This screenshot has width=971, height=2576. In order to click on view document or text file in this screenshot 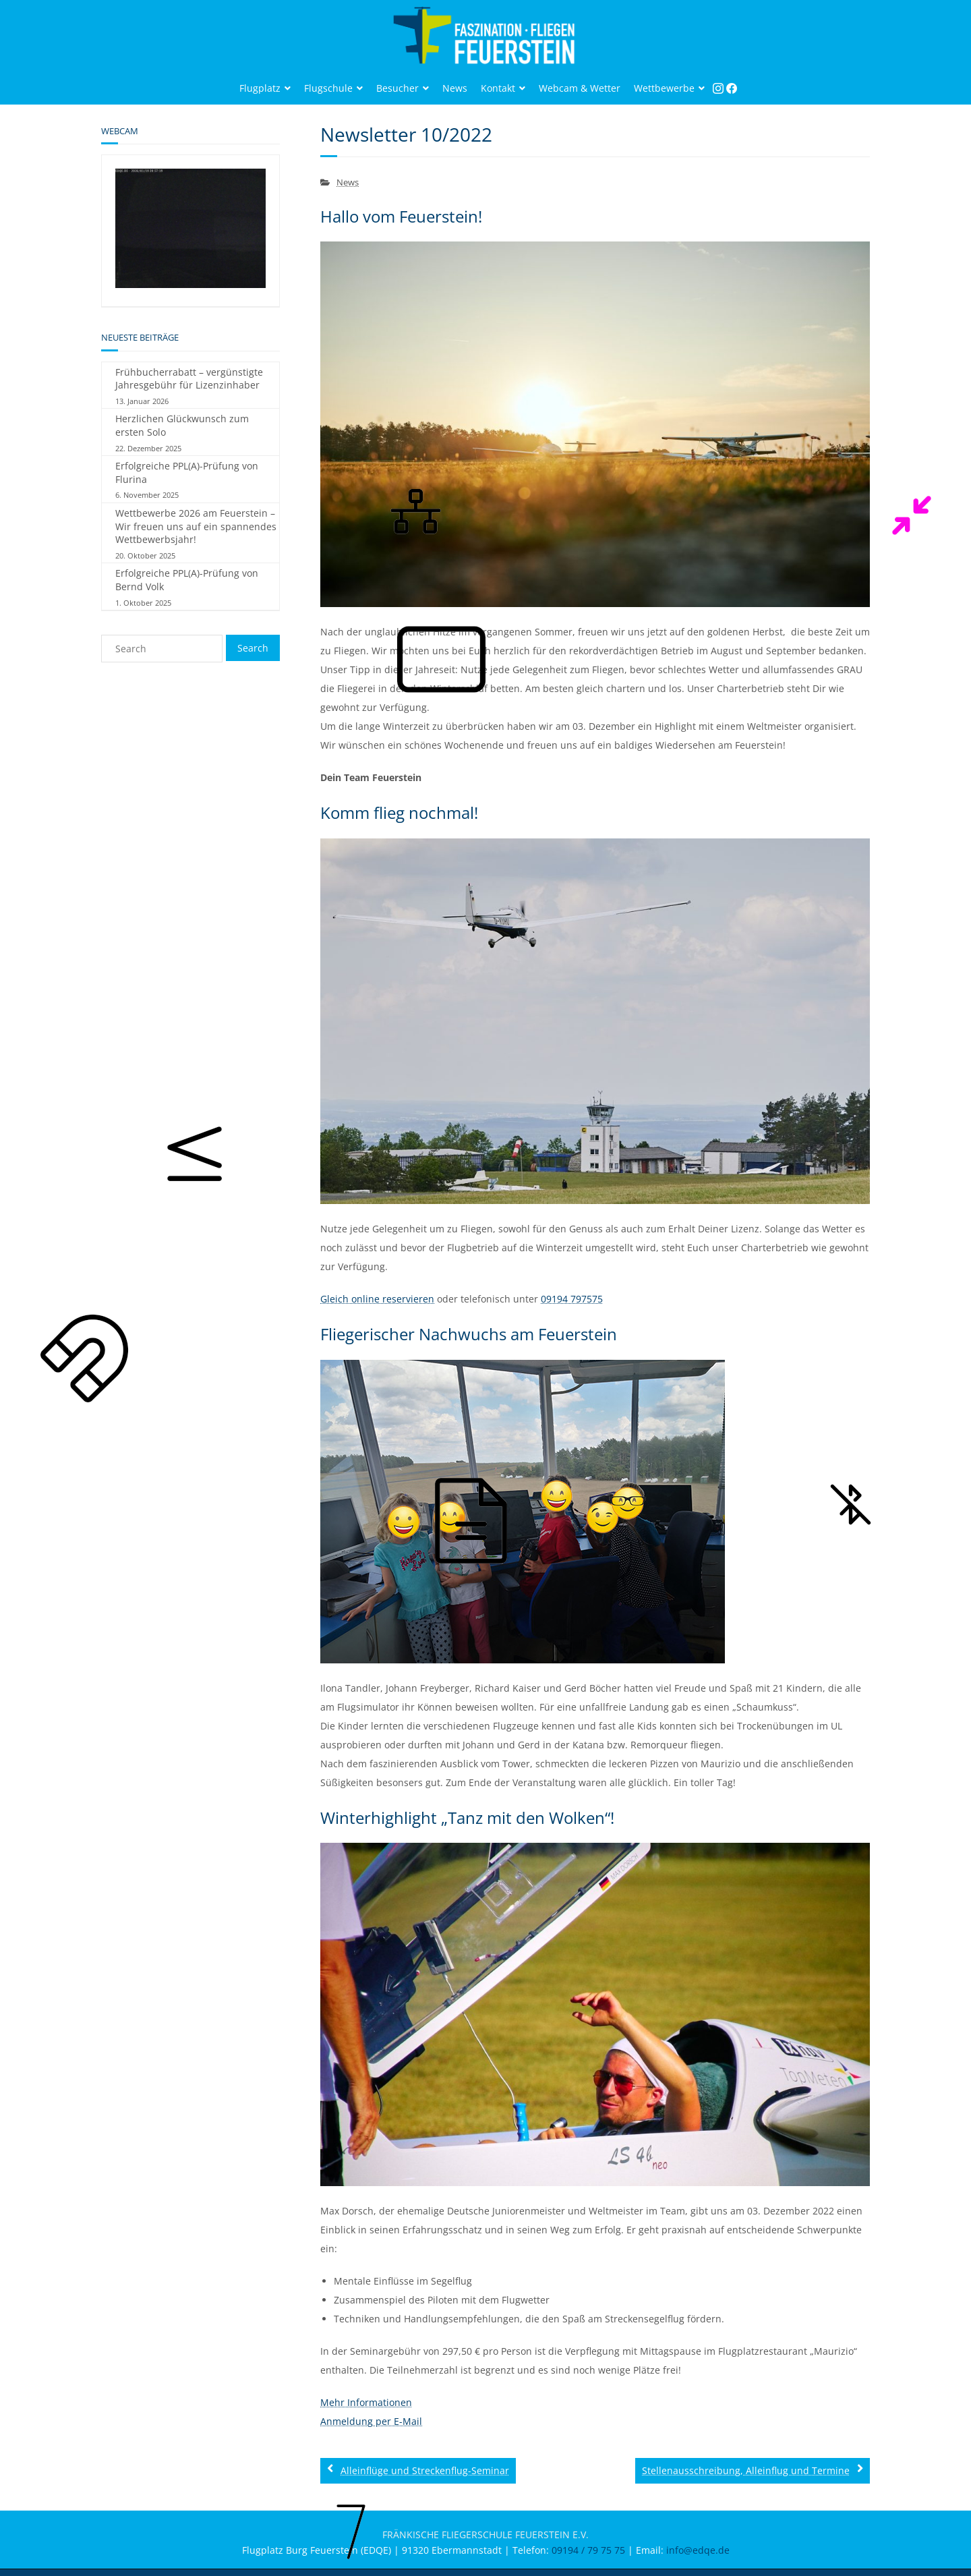, I will do `click(471, 1520)`.